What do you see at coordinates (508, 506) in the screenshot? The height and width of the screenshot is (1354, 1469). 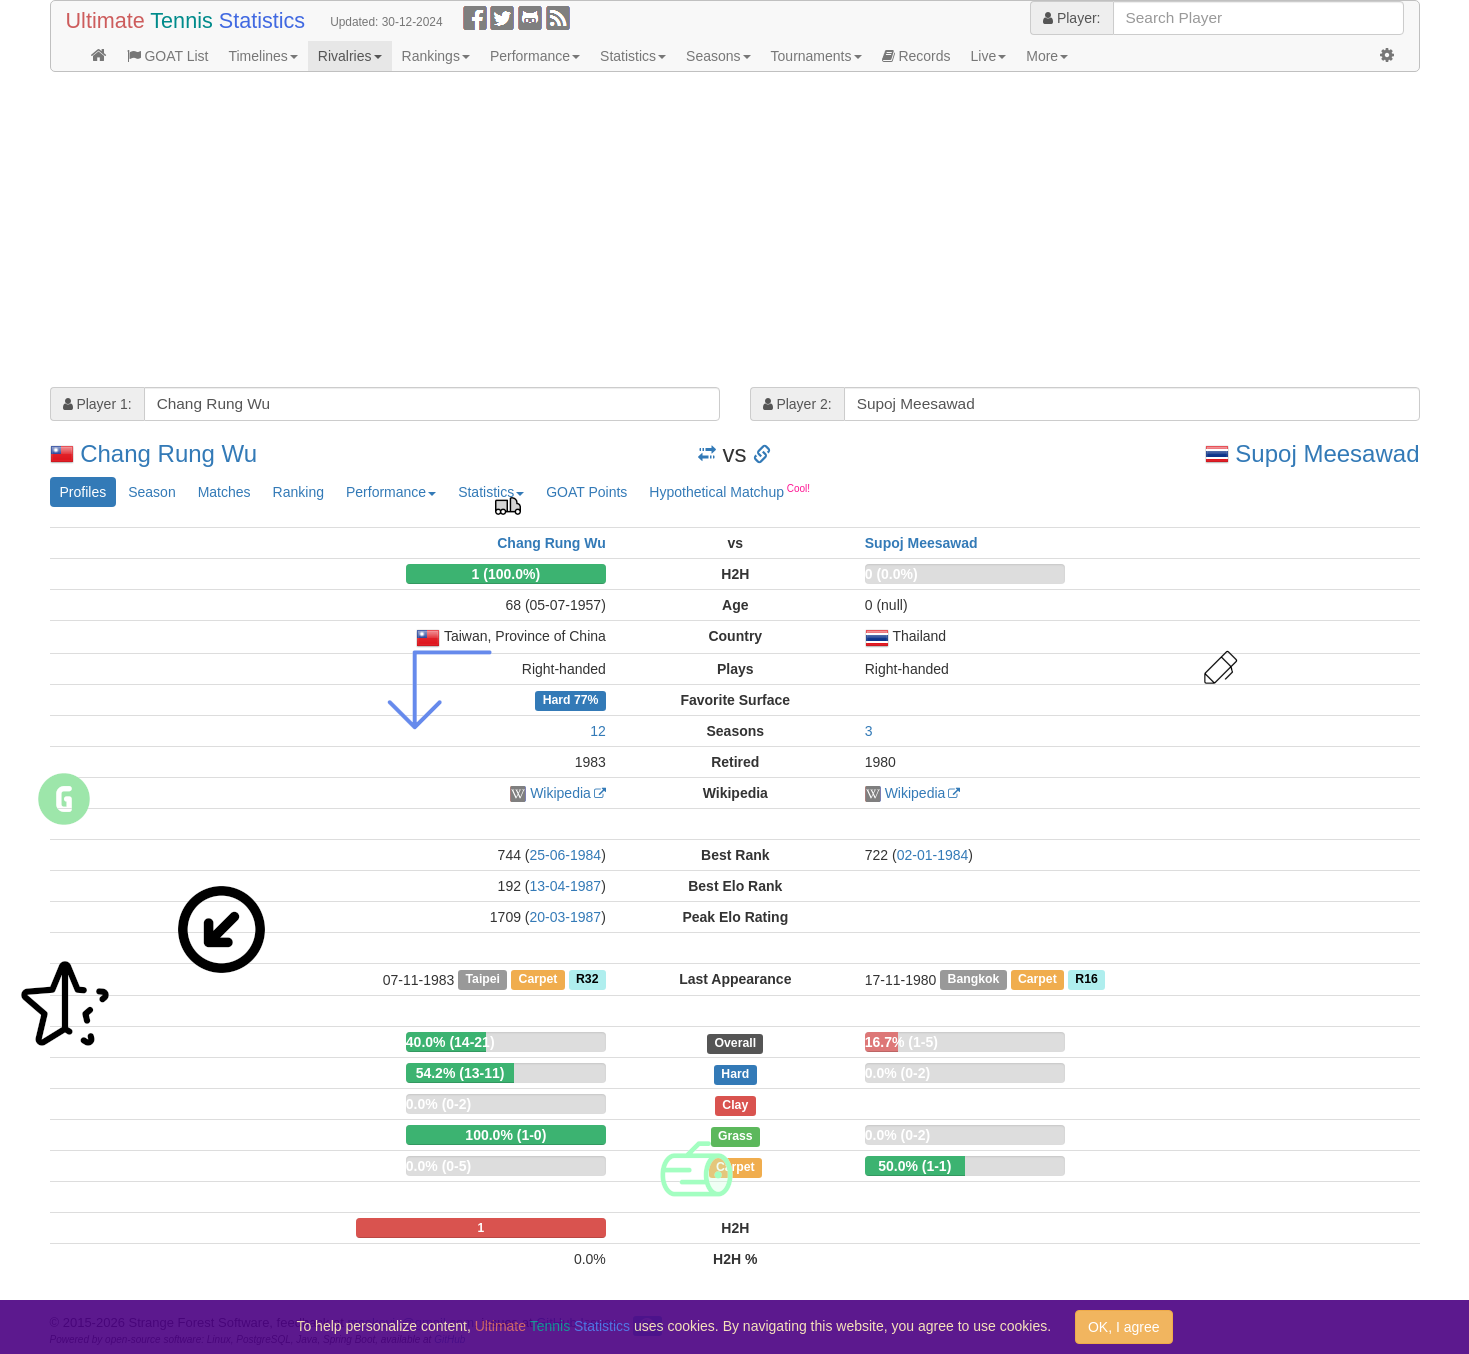 I see `track shipment or delivery status` at bounding box center [508, 506].